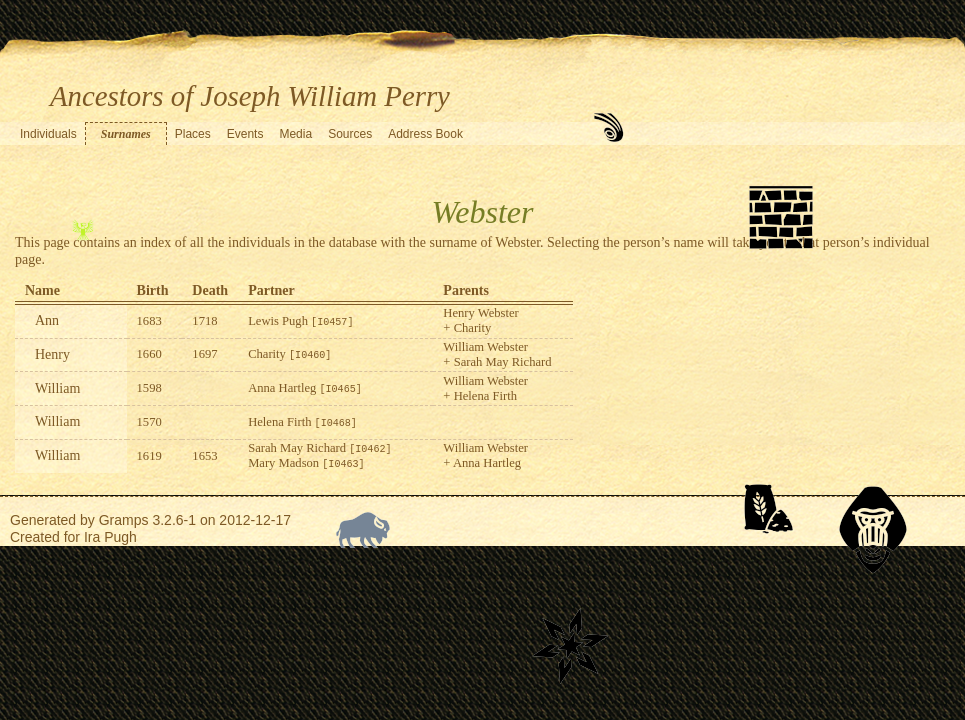 Image resolution: width=965 pixels, height=720 pixels. I want to click on indicates grain or wheat ingredient, so click(768, 508).